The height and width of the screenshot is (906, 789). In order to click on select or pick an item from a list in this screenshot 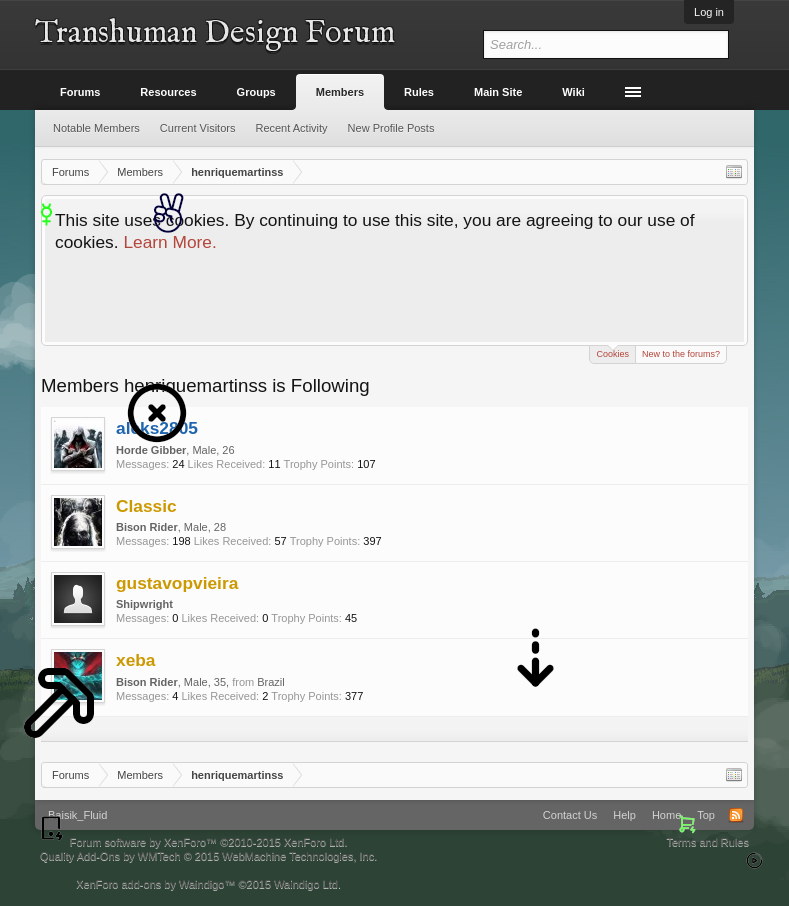, I will do `click(59, 703)`.